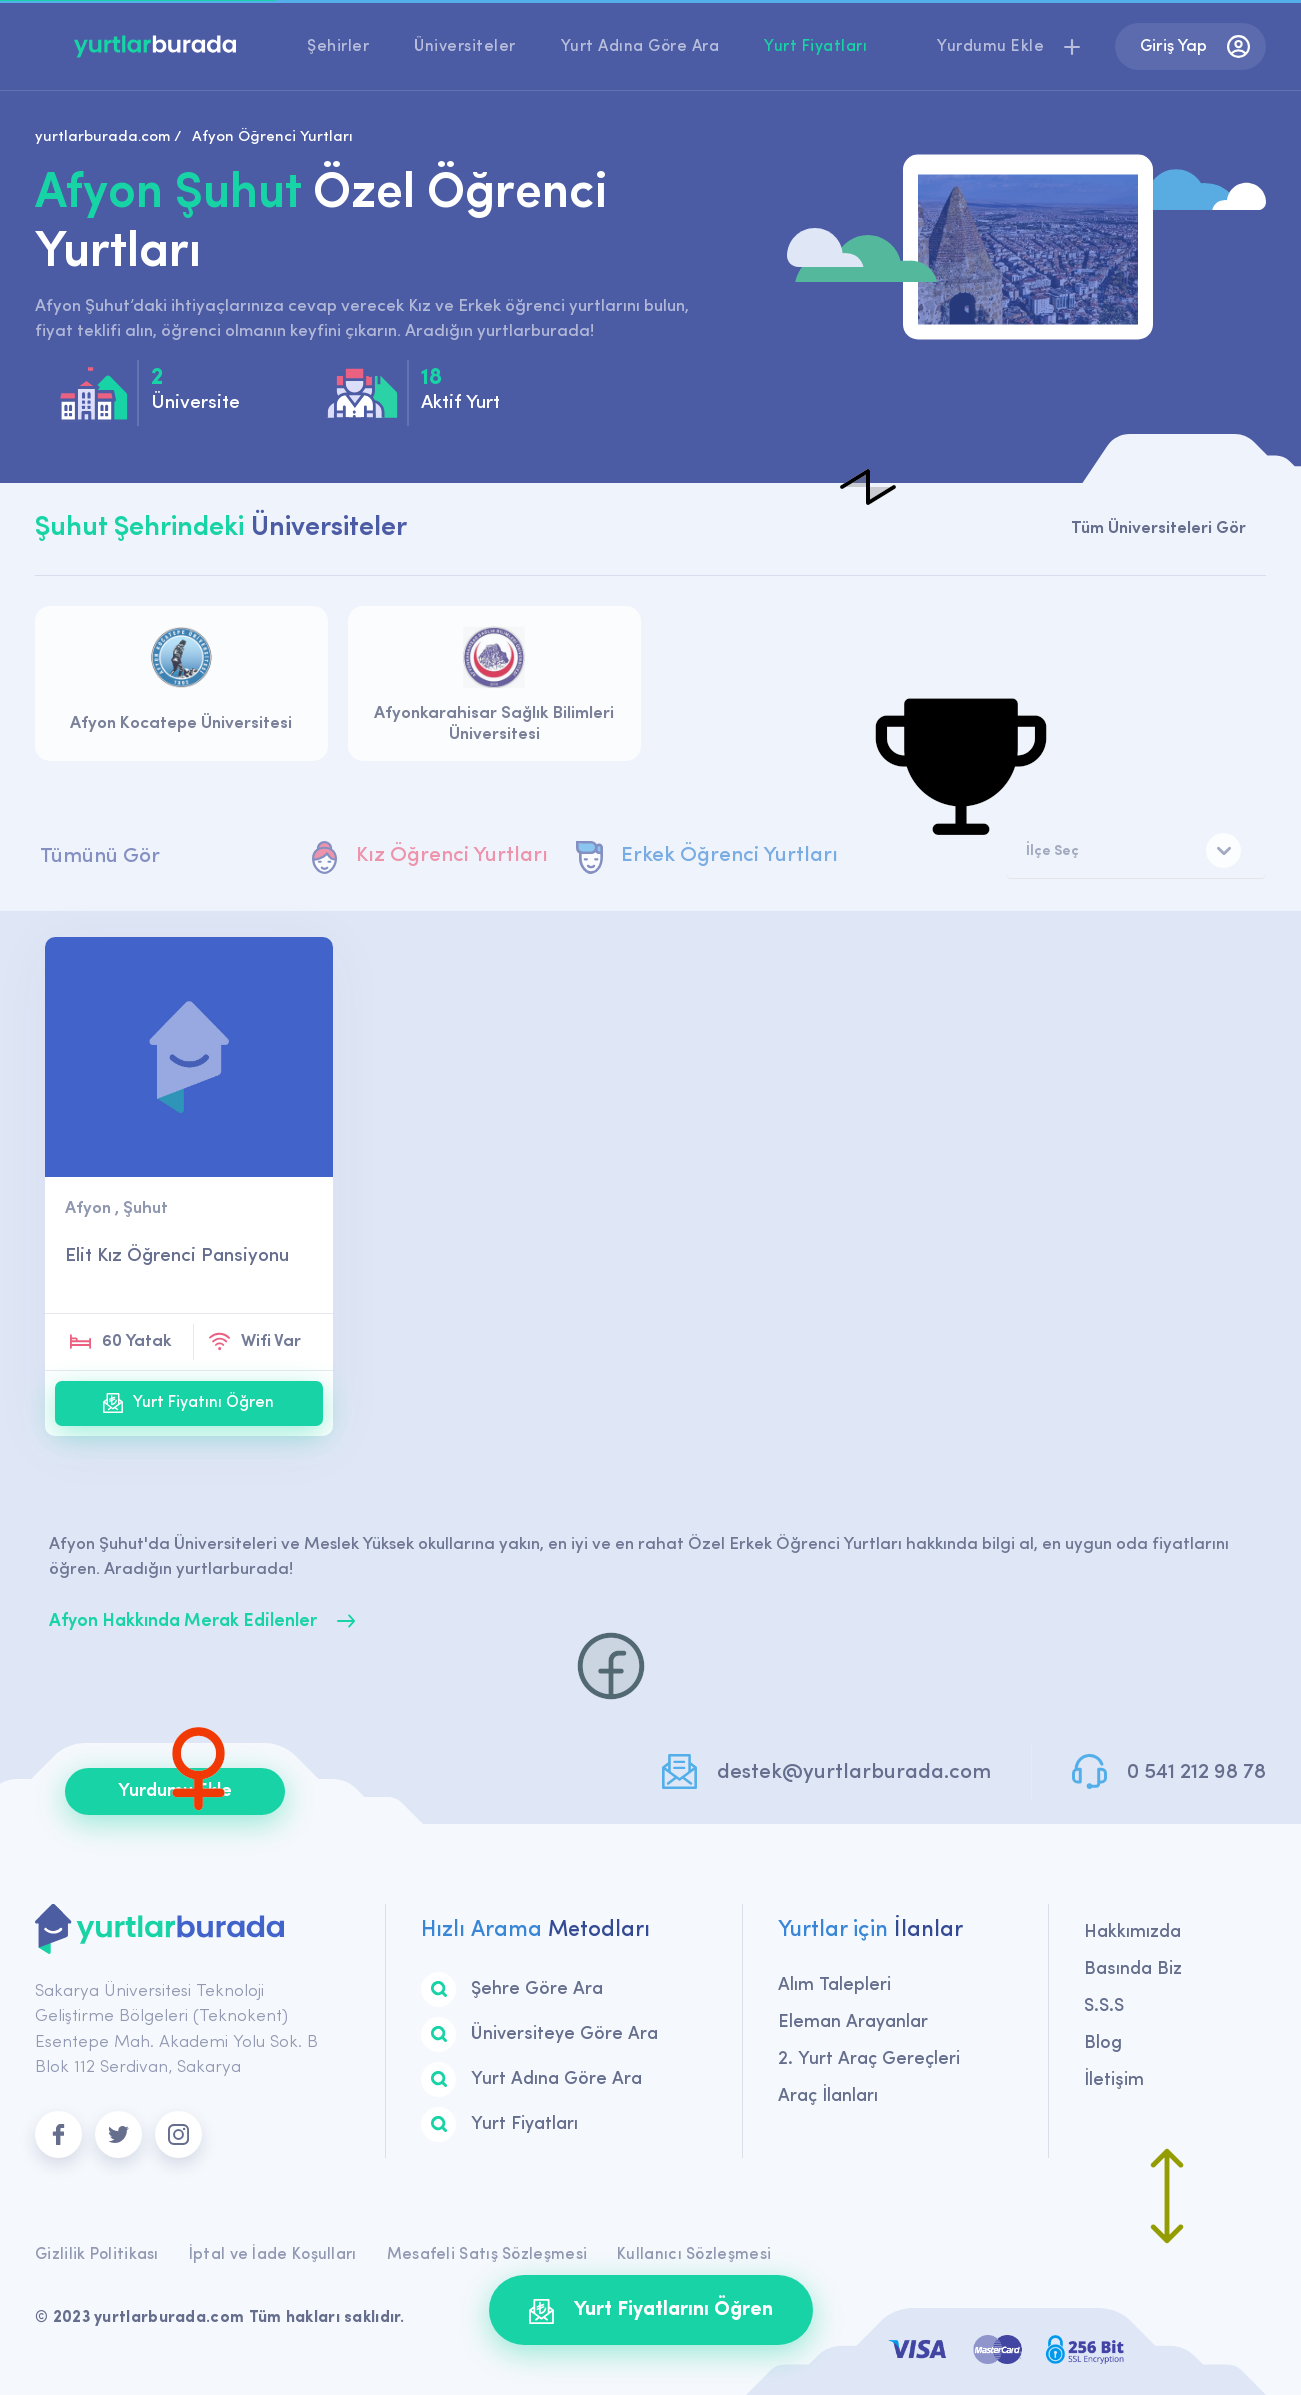 The width and height of the screenshot is (1301, 2395). Describe the element at coordinates (868, 487) in the screenshot. I see `adjust sawtooth waveform settings` at that location.